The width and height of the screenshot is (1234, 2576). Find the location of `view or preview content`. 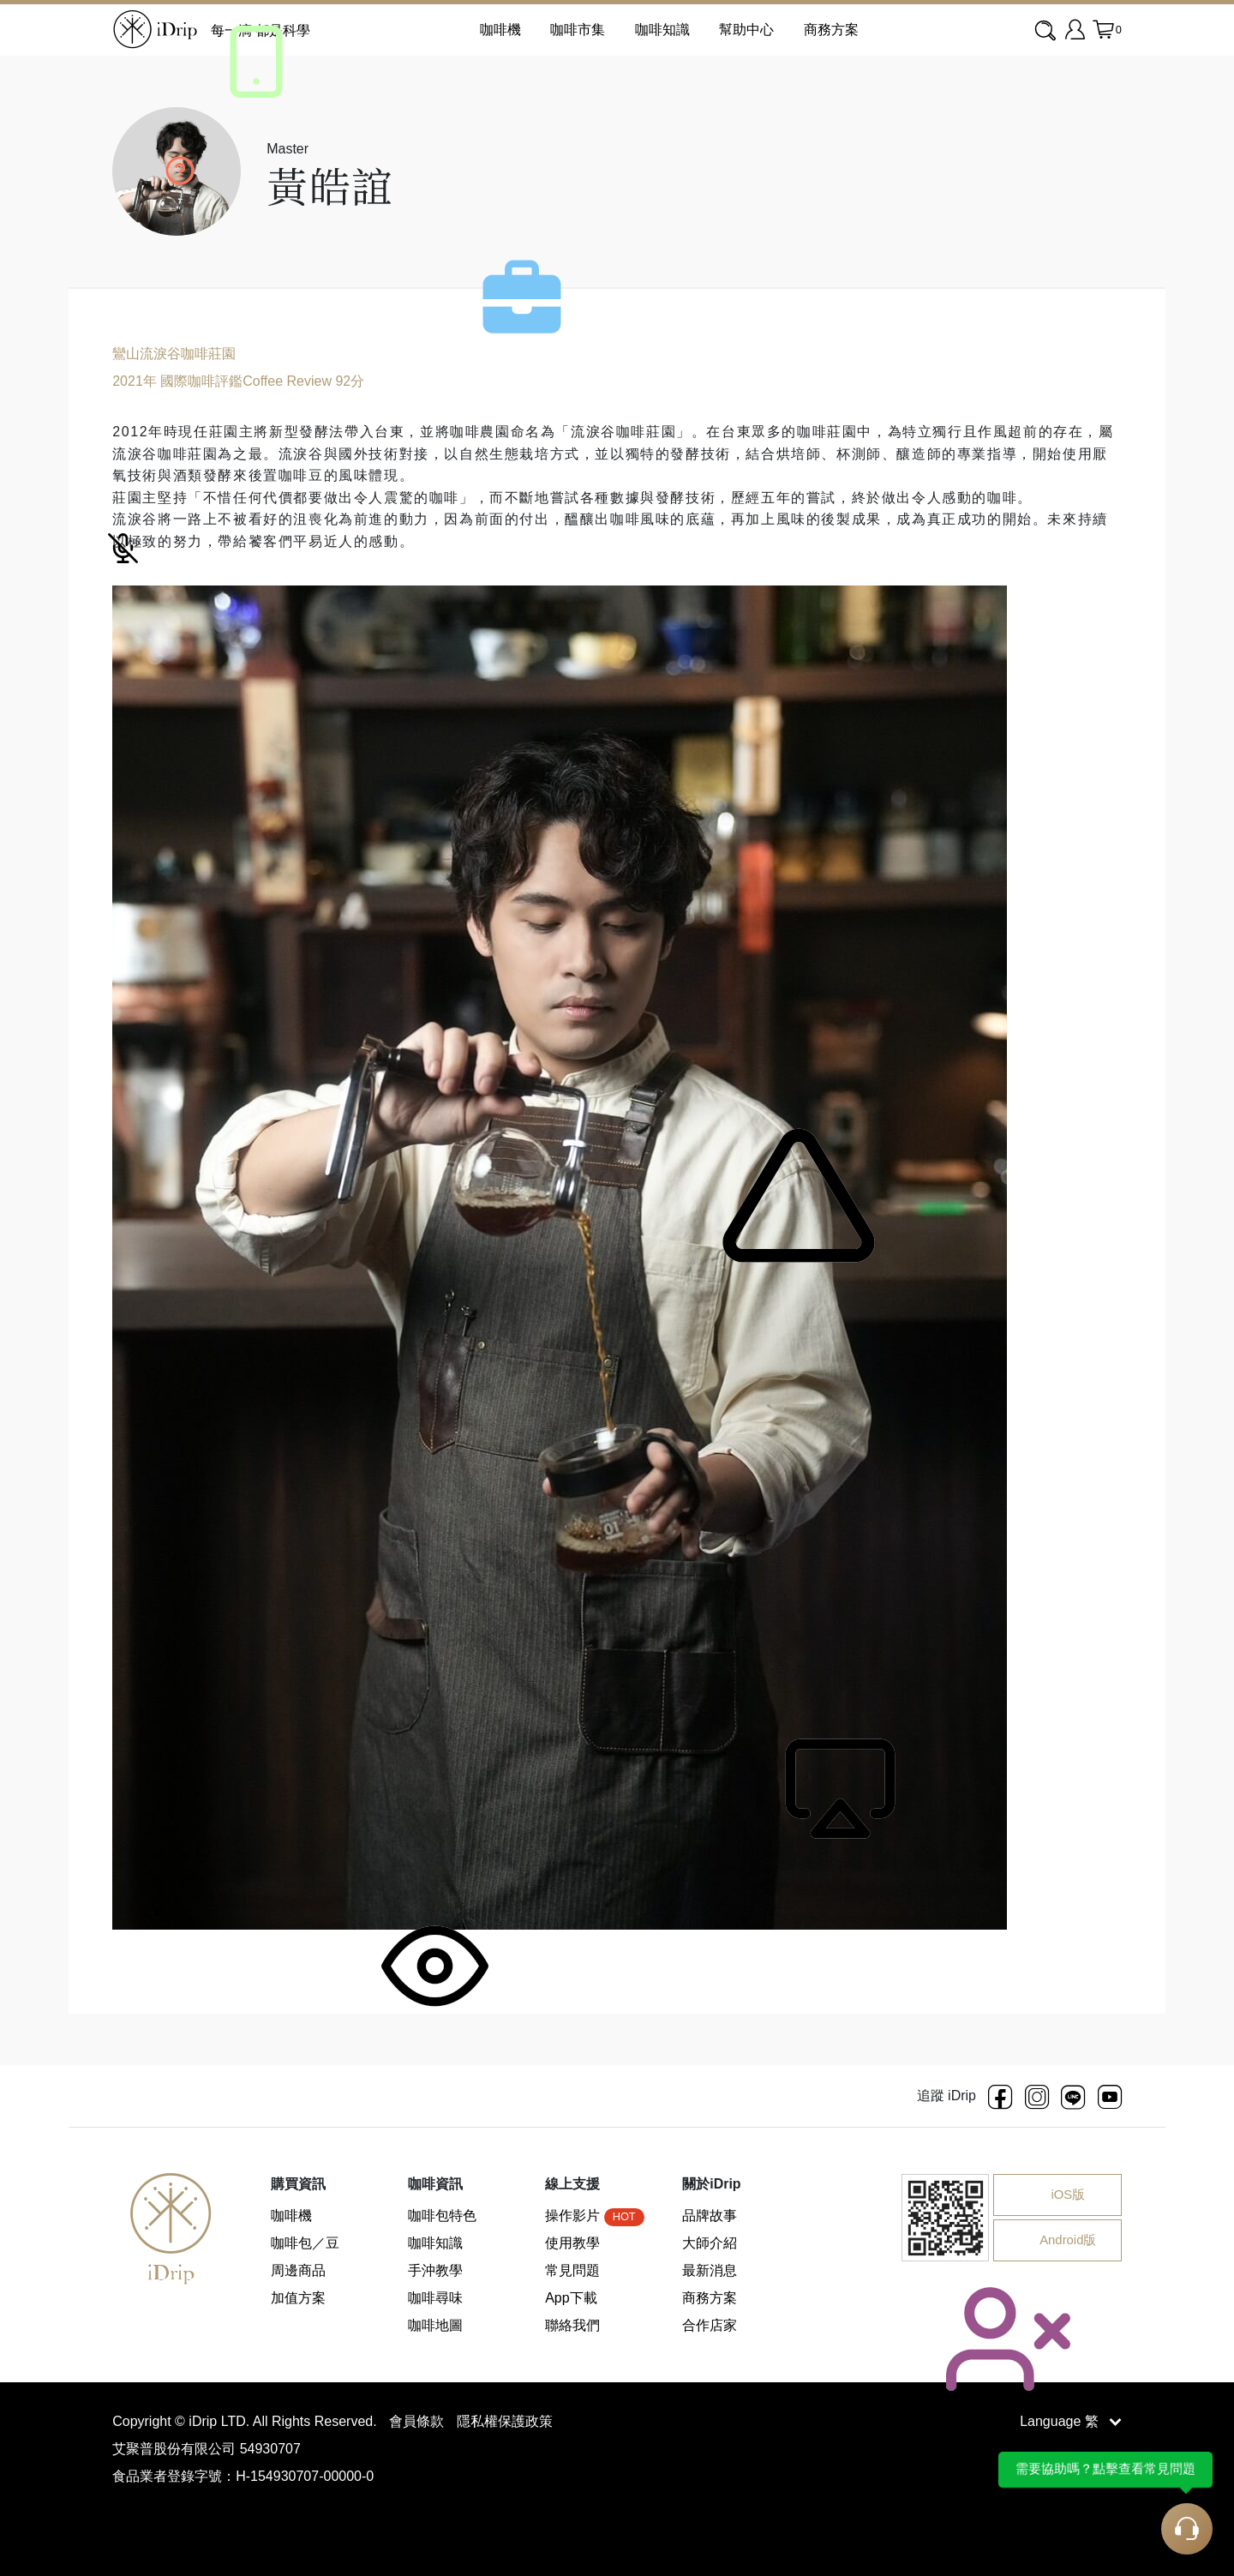

view or preview content is located at coordinates (434, 1966).